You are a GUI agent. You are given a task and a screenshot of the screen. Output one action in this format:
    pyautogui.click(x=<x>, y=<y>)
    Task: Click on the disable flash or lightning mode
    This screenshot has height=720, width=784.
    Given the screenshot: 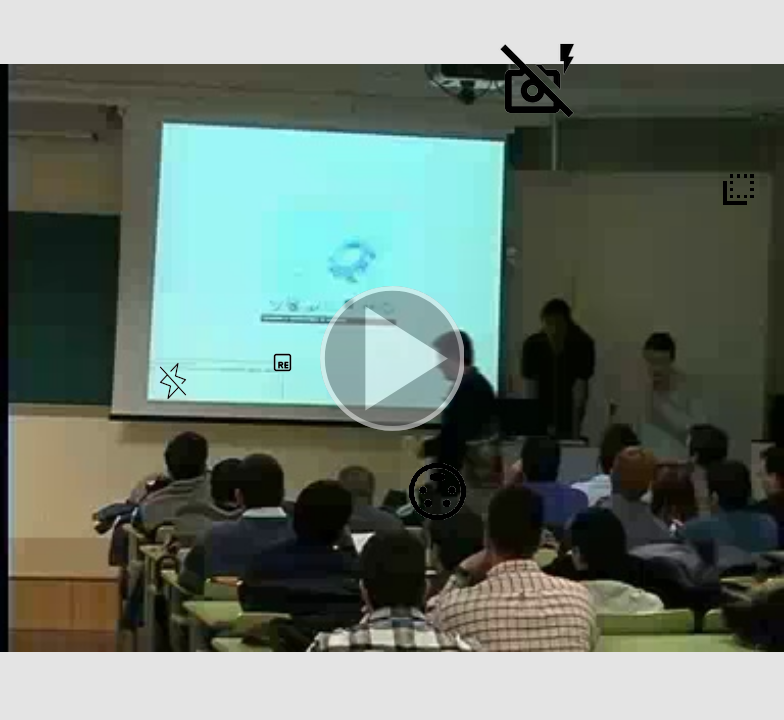 What is the action you would take?
    pyautogui.click(x=173, y=381)
    